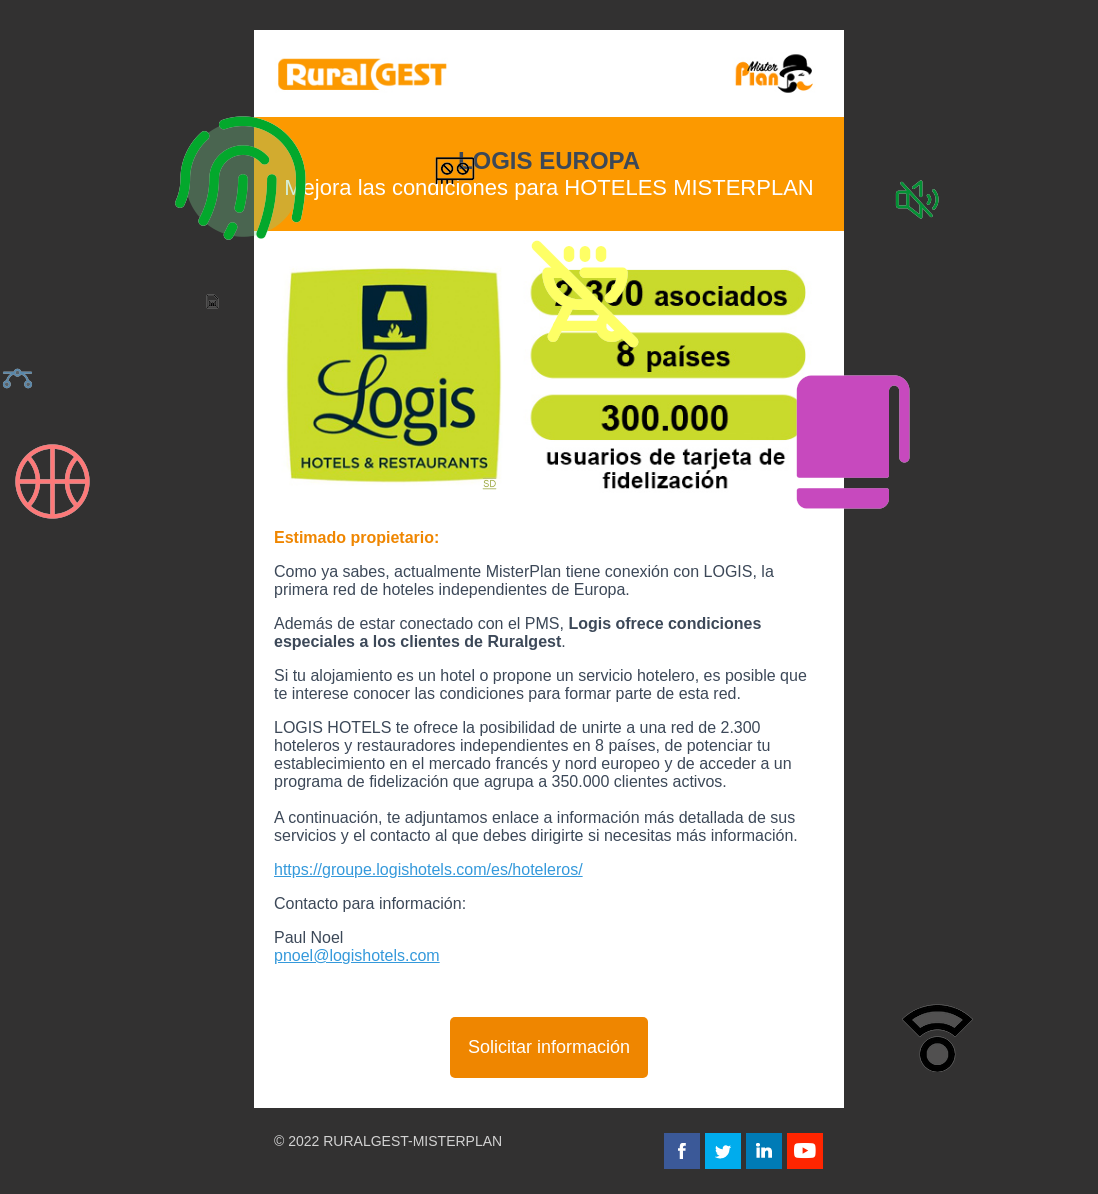  I want to click on switch to standard definition video quality, so click(489, 483).